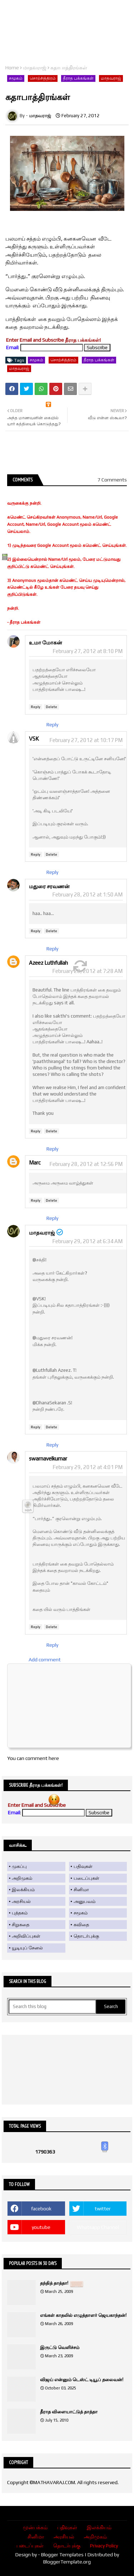 The width and height of the screenshot is (134, 2576). Describe the element at coordinates (80, 966) in the screenshot. I see `indicates syncing in progress` at that location.